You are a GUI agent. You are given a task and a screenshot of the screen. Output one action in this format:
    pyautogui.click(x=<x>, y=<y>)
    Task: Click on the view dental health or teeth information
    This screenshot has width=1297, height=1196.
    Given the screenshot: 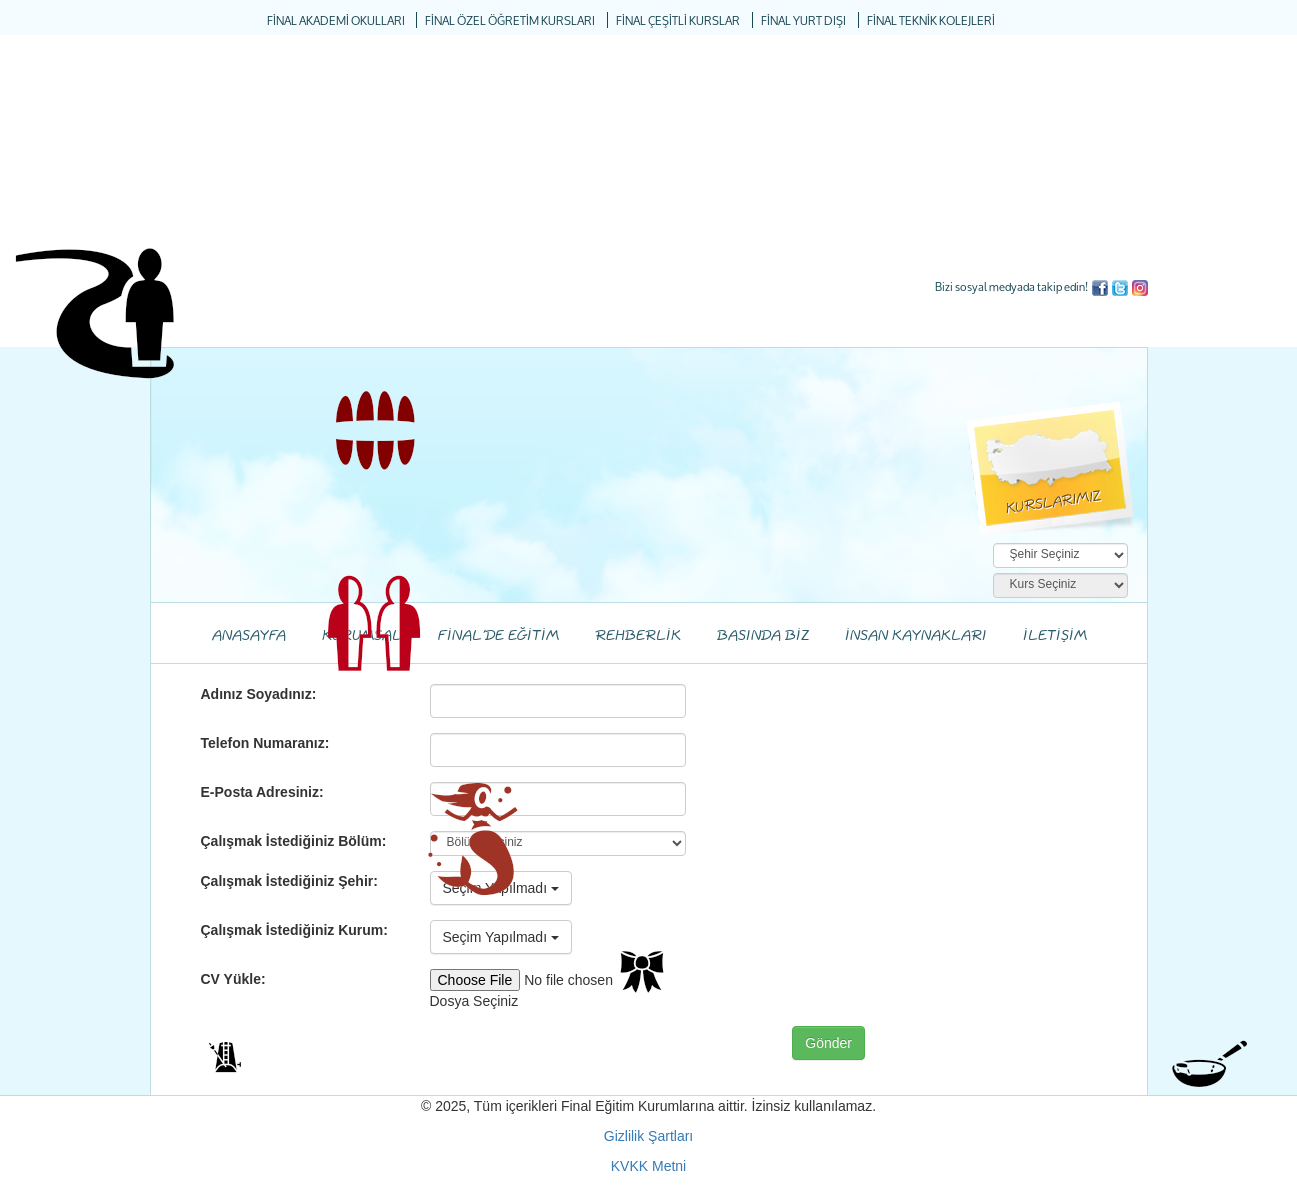 What is the action you would take?
    pyautogui.click(x=375, y=430)
    